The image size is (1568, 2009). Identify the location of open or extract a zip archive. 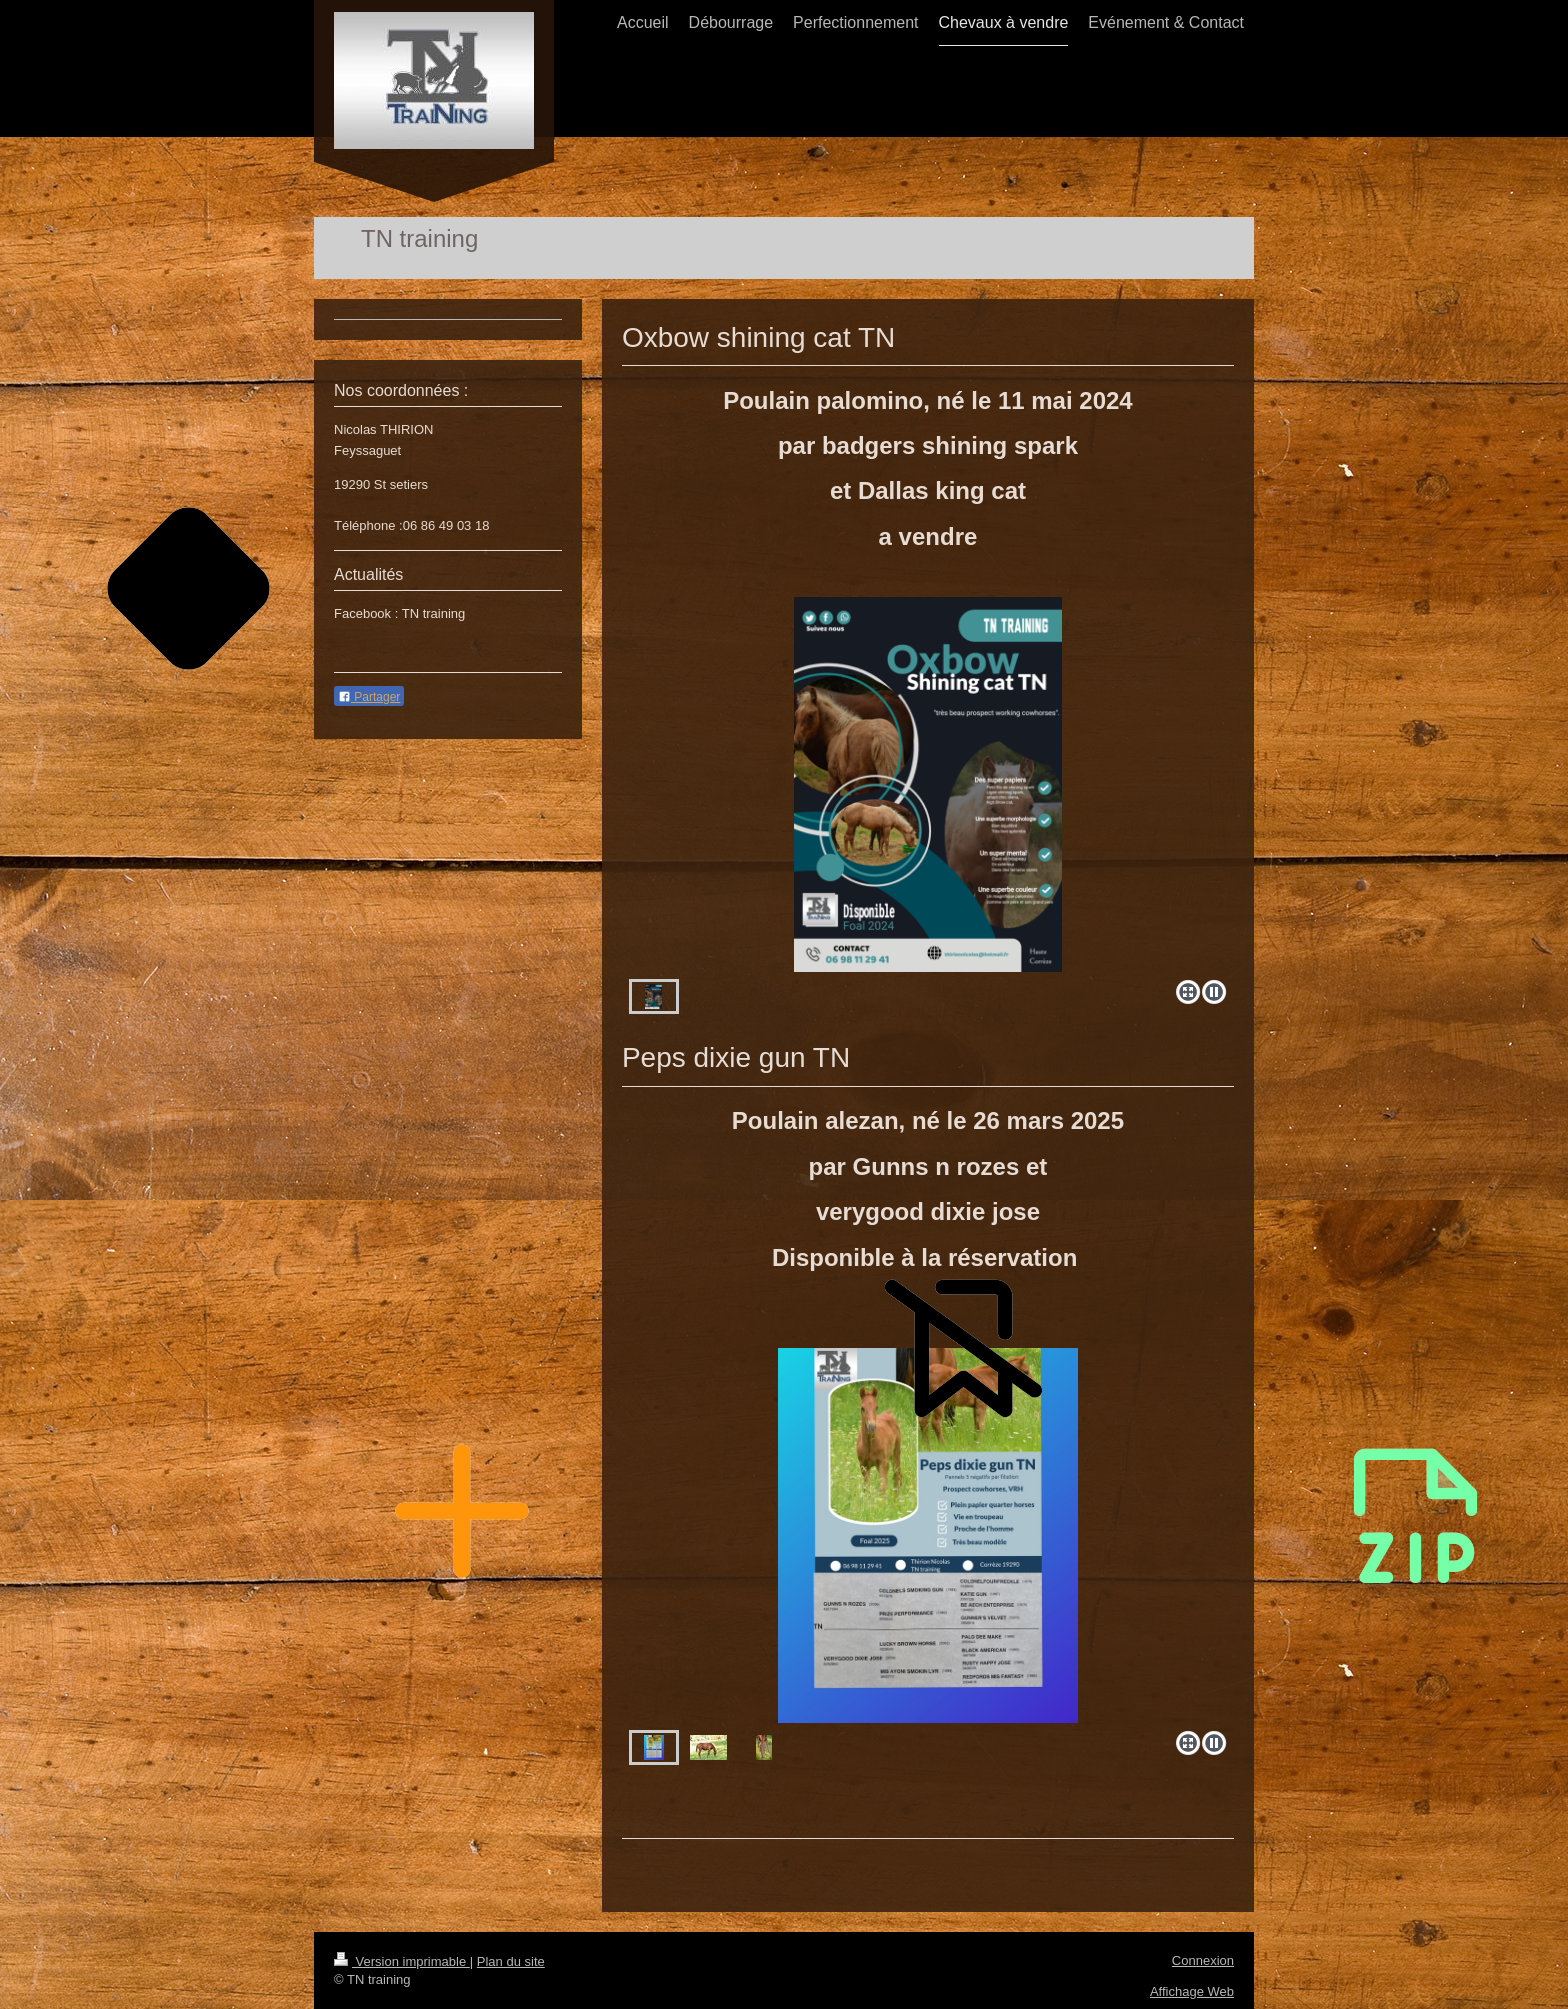
(1415, 1521).